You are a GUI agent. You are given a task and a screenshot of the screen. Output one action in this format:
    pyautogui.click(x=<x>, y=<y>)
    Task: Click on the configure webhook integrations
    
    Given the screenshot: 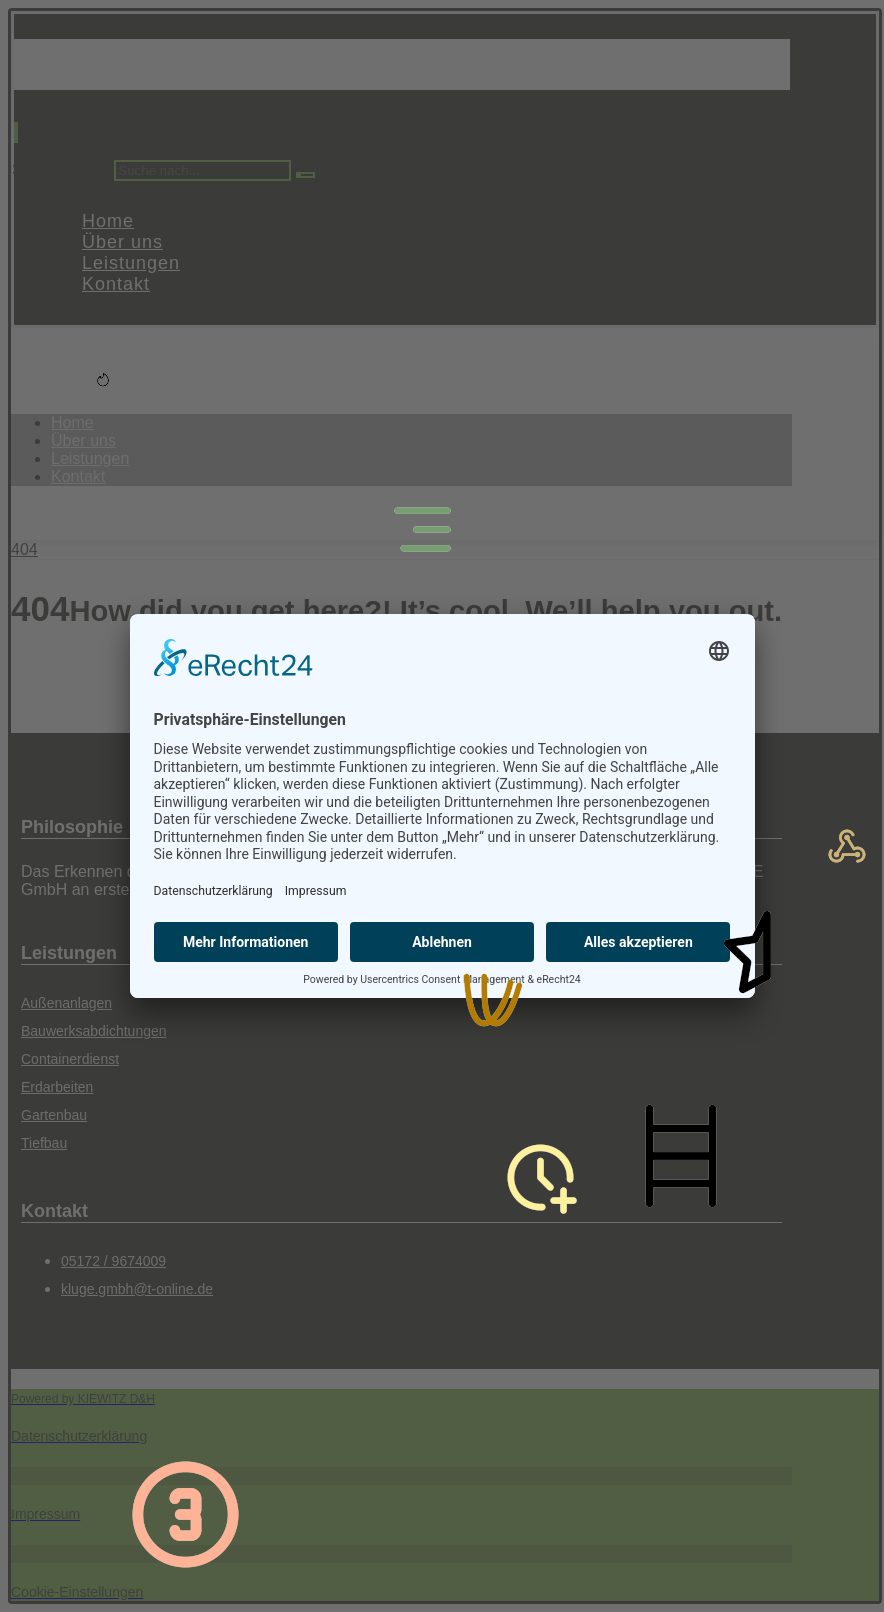 What is the action you would take?
    pyautogui.click(x=847, y=848)
    